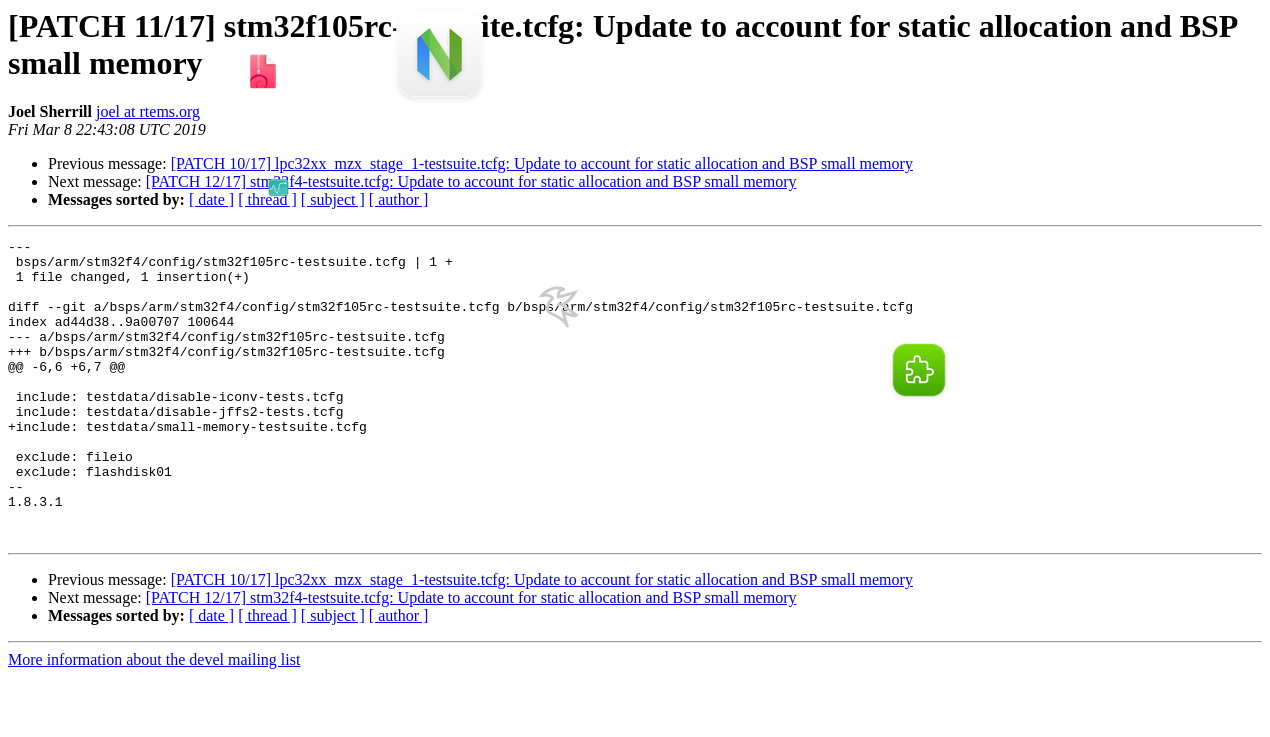 The height and width of the screenshot is (737, 1270). I want to click on open kate text editor, so click(560, 306).